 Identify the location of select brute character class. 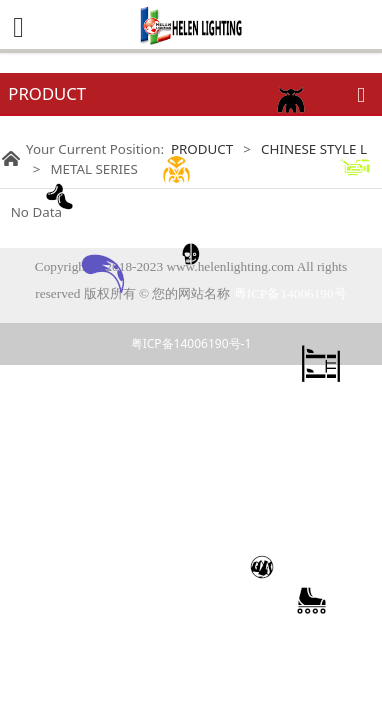
(291, 100).